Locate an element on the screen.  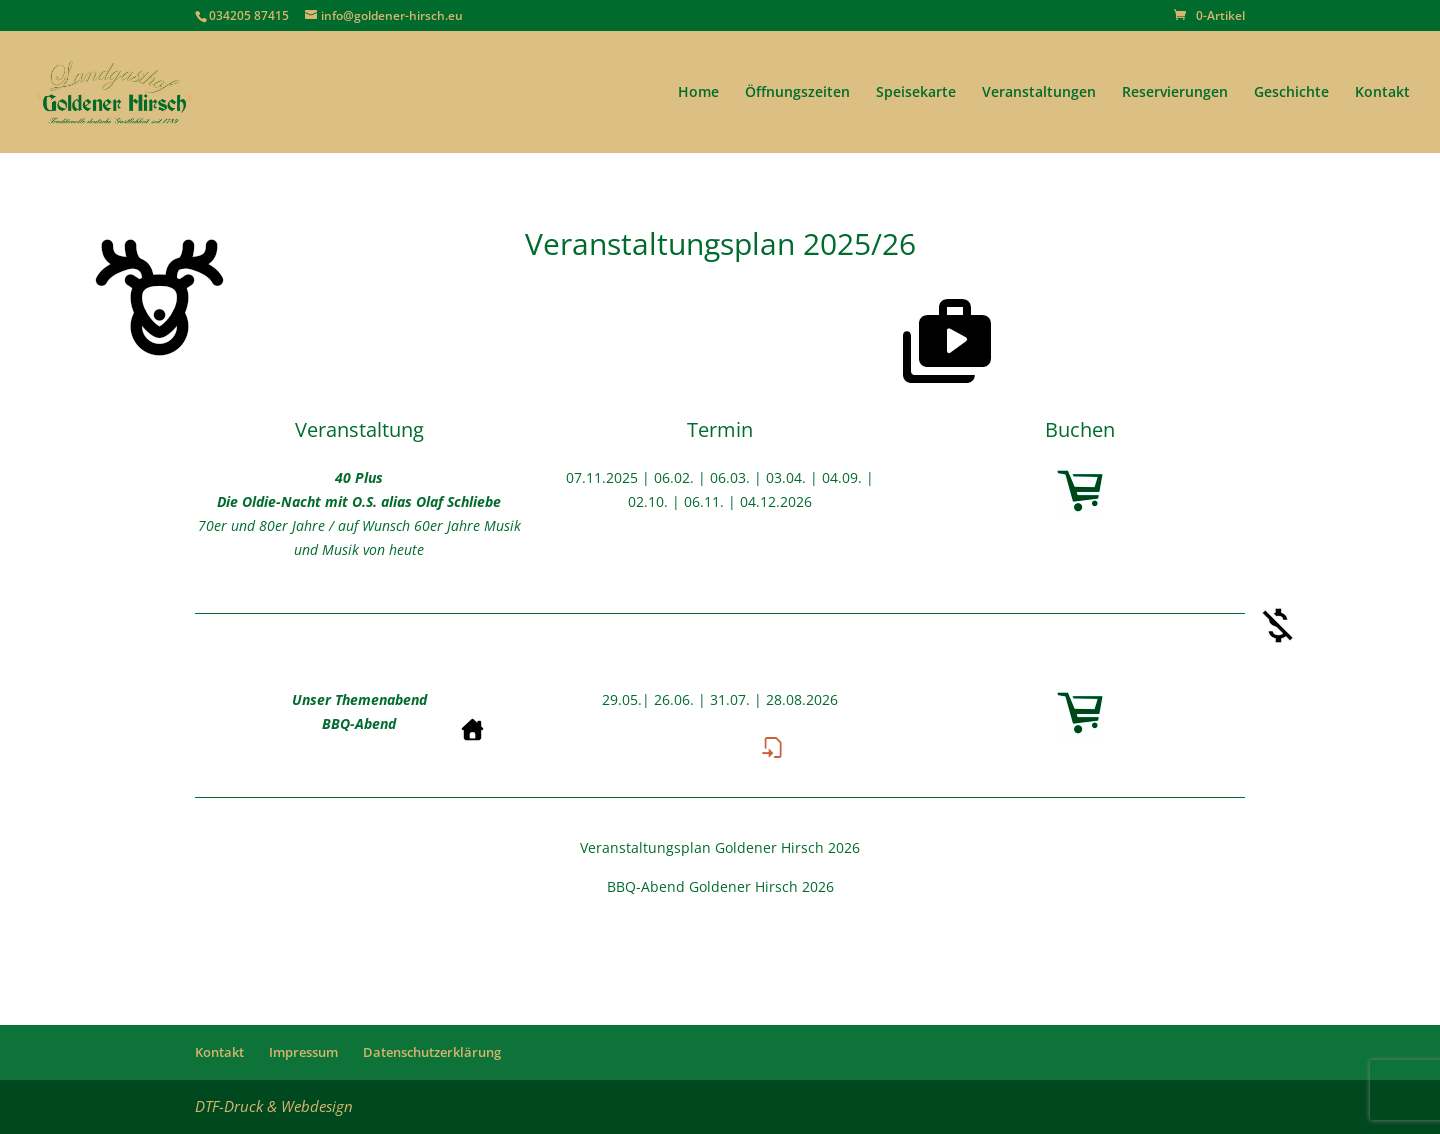
view your purchased videos or media is located at coordinates (947, 343).